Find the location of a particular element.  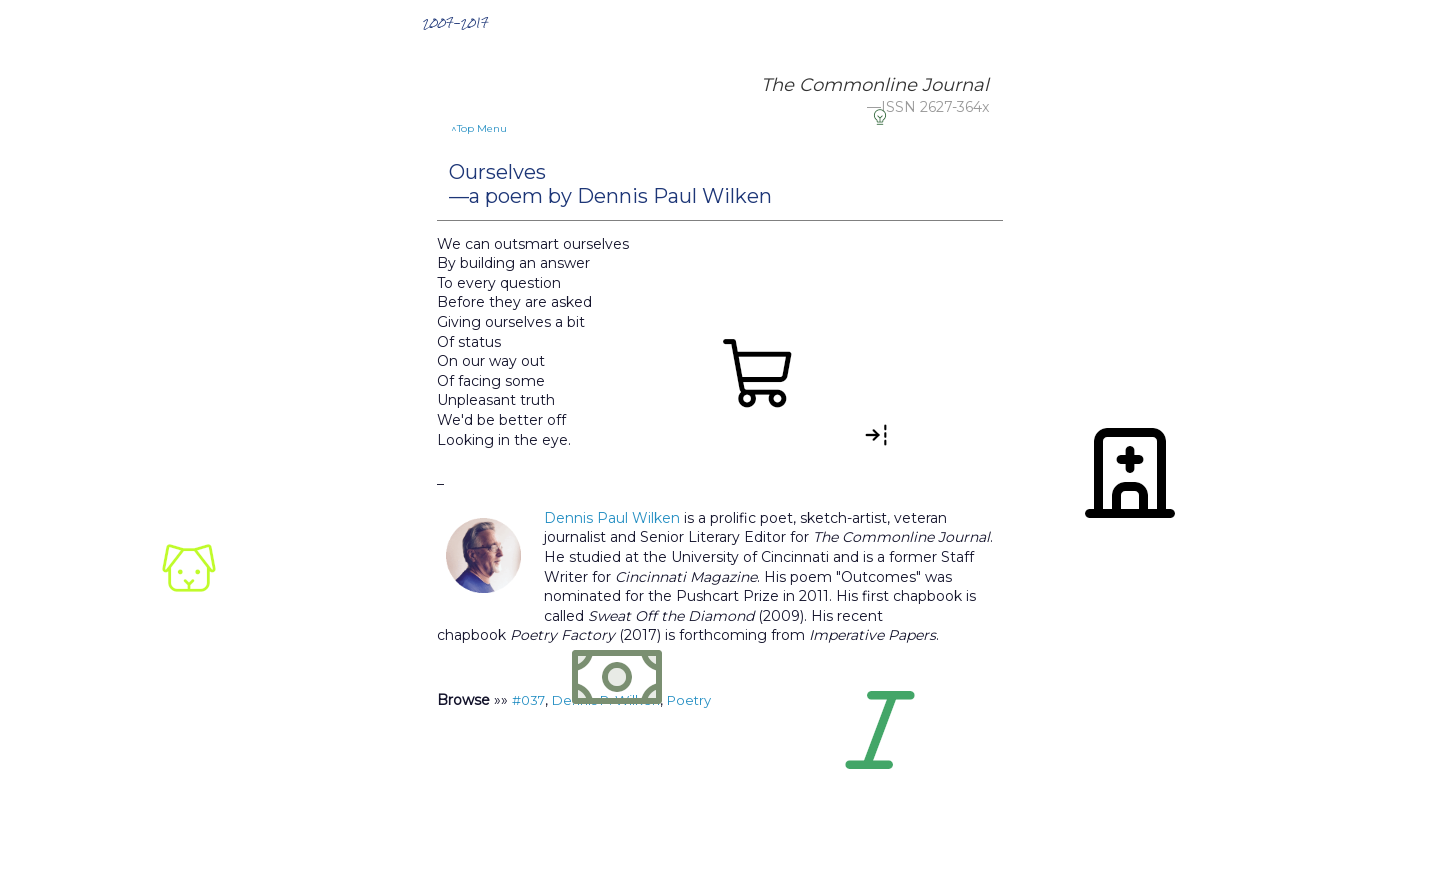

view payment or billing information is located at coordinates (617, 677).